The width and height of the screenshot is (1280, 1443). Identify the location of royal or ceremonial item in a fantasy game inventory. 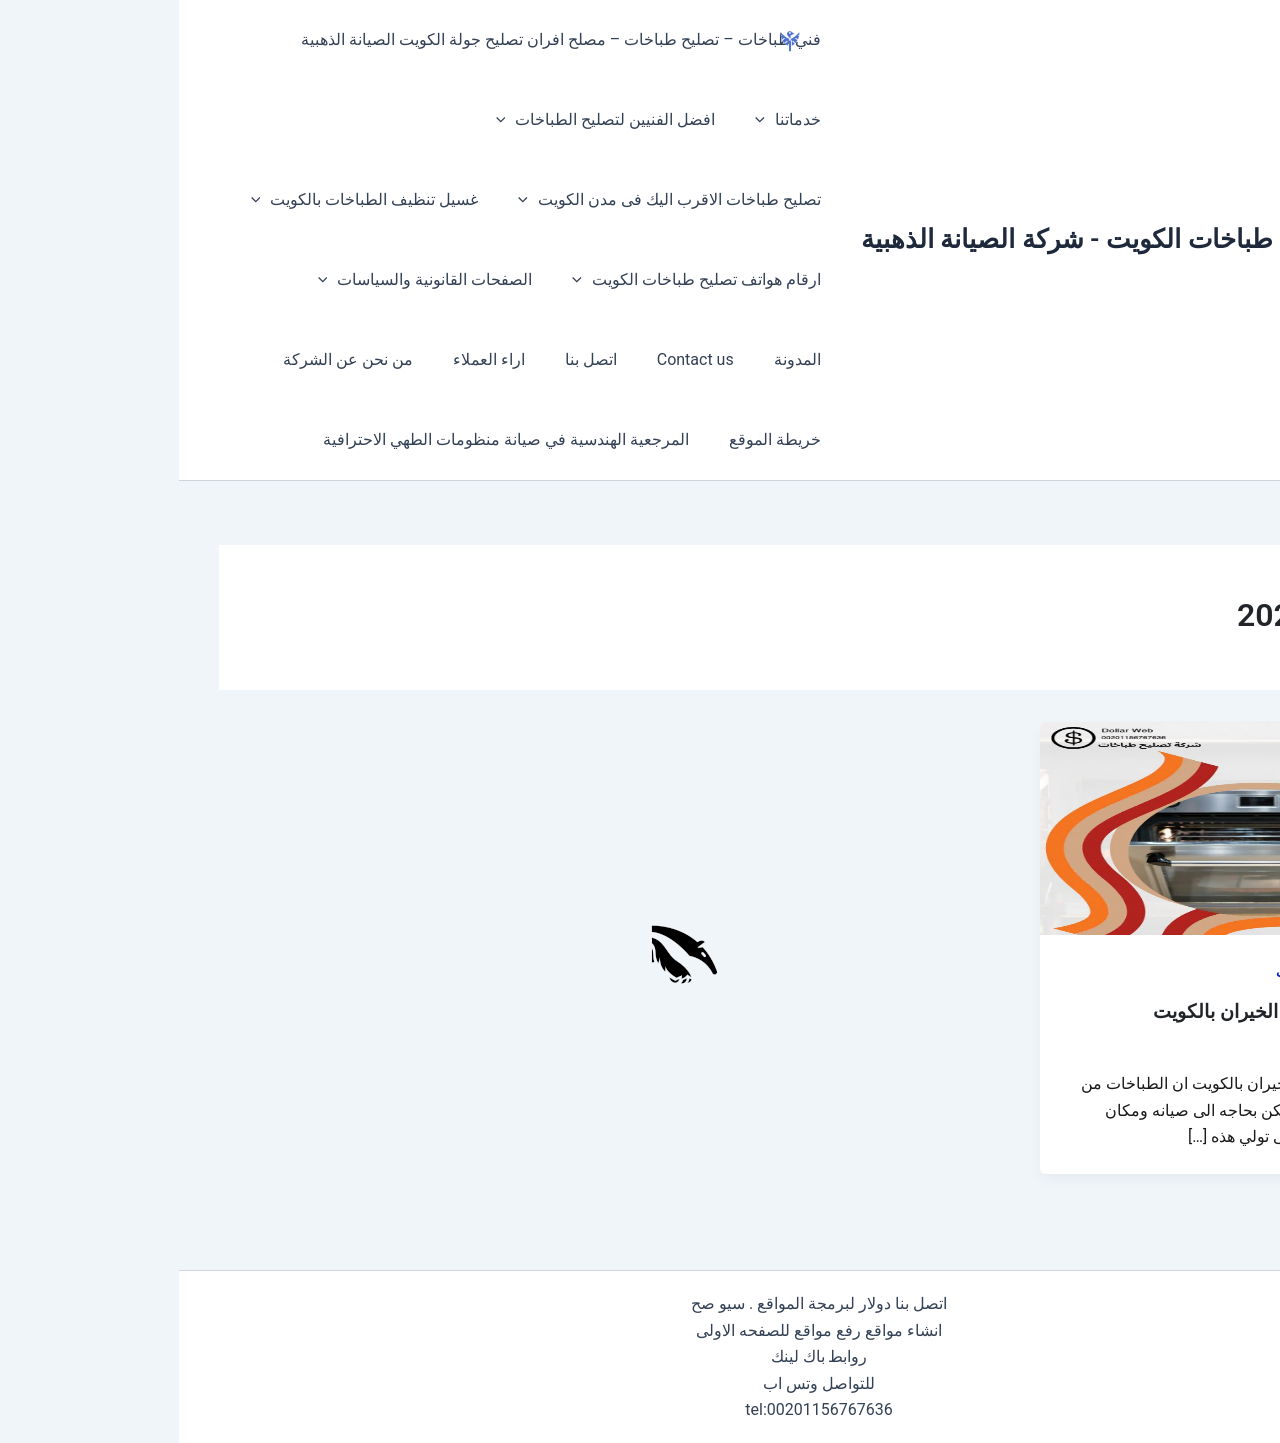
(790, 41).